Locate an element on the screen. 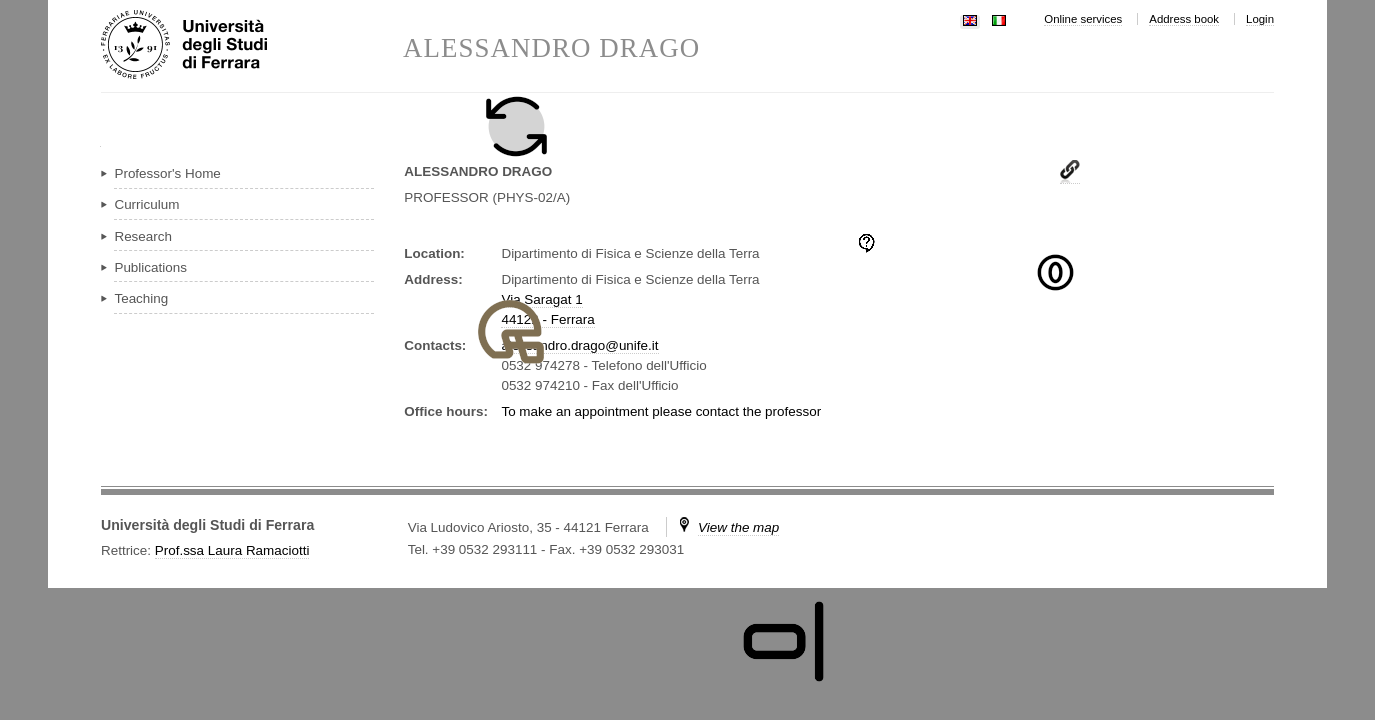  align selected element to the right is located at coordinates (783, 641).